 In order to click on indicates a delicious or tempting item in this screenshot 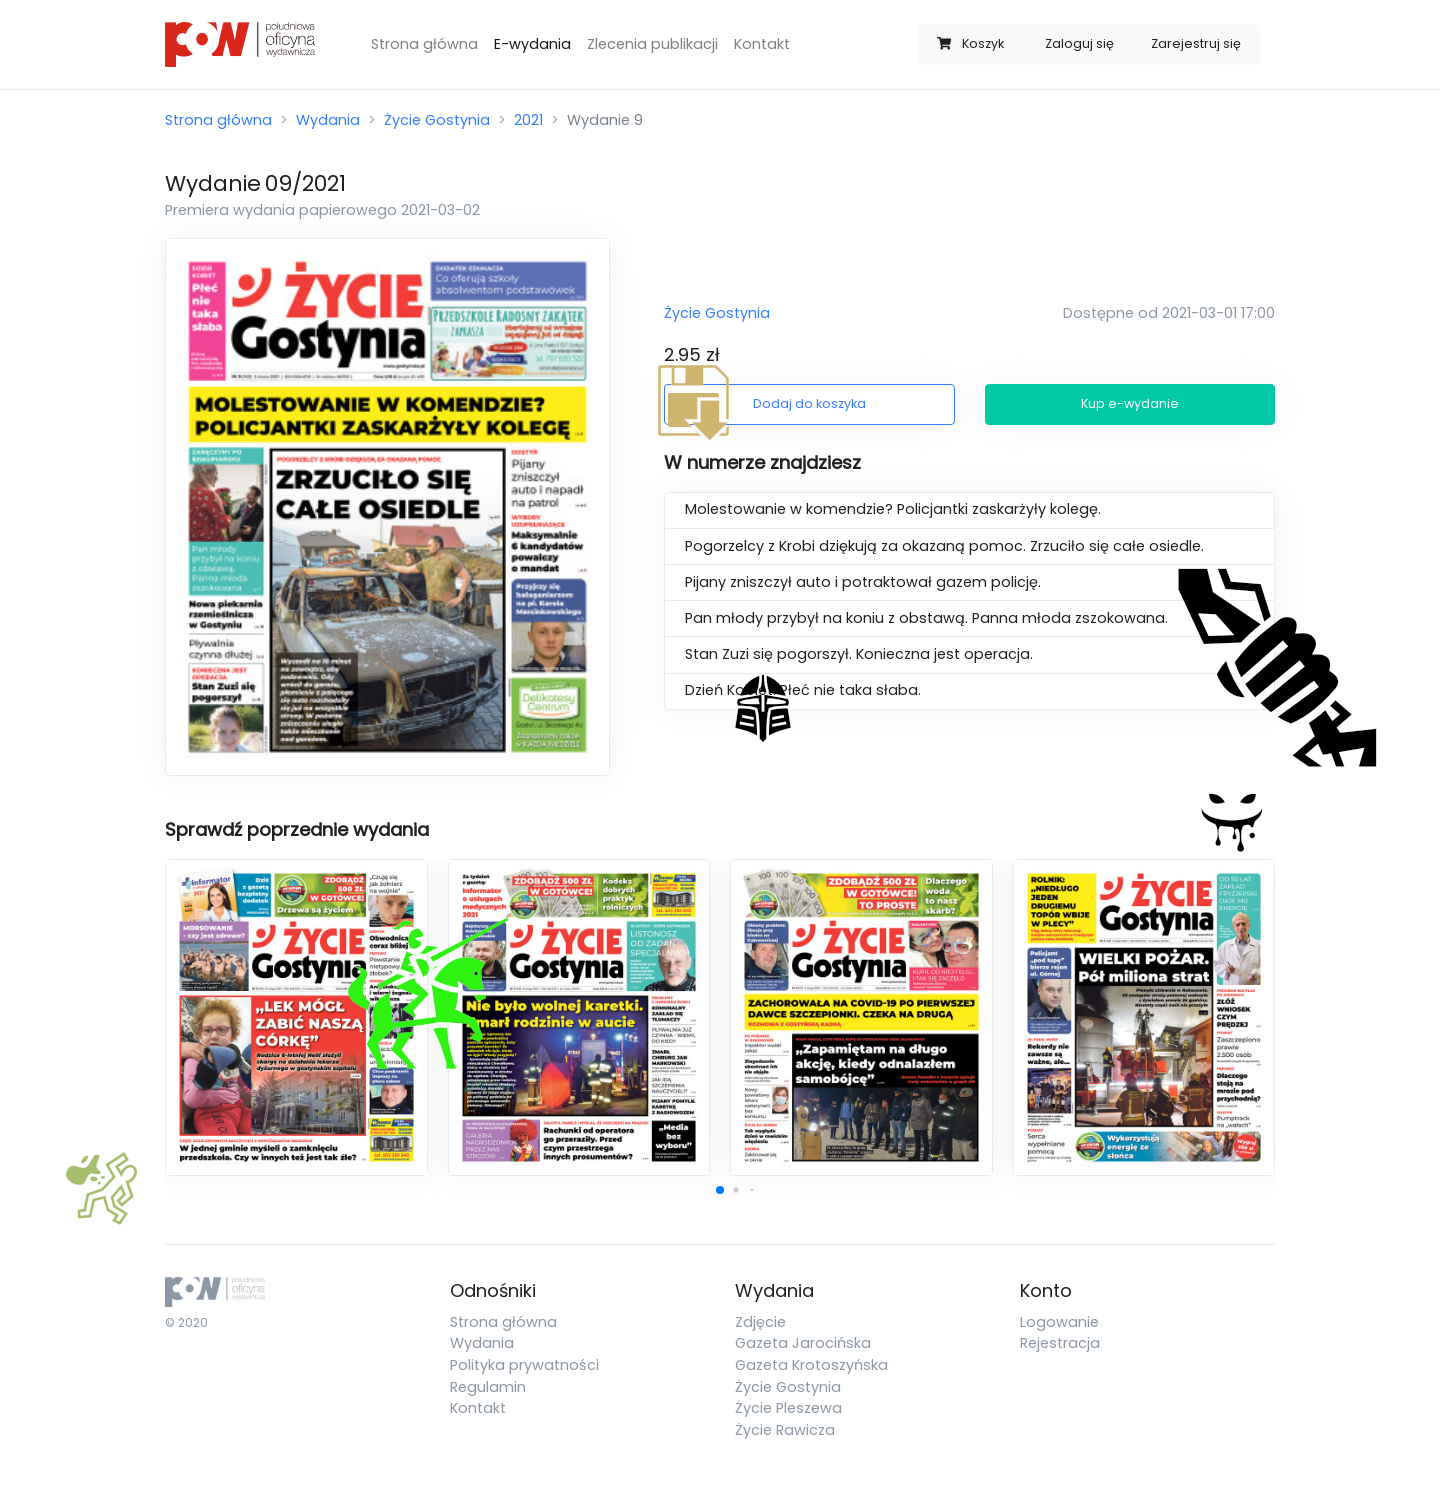, I will do `click(1232, 822)`.